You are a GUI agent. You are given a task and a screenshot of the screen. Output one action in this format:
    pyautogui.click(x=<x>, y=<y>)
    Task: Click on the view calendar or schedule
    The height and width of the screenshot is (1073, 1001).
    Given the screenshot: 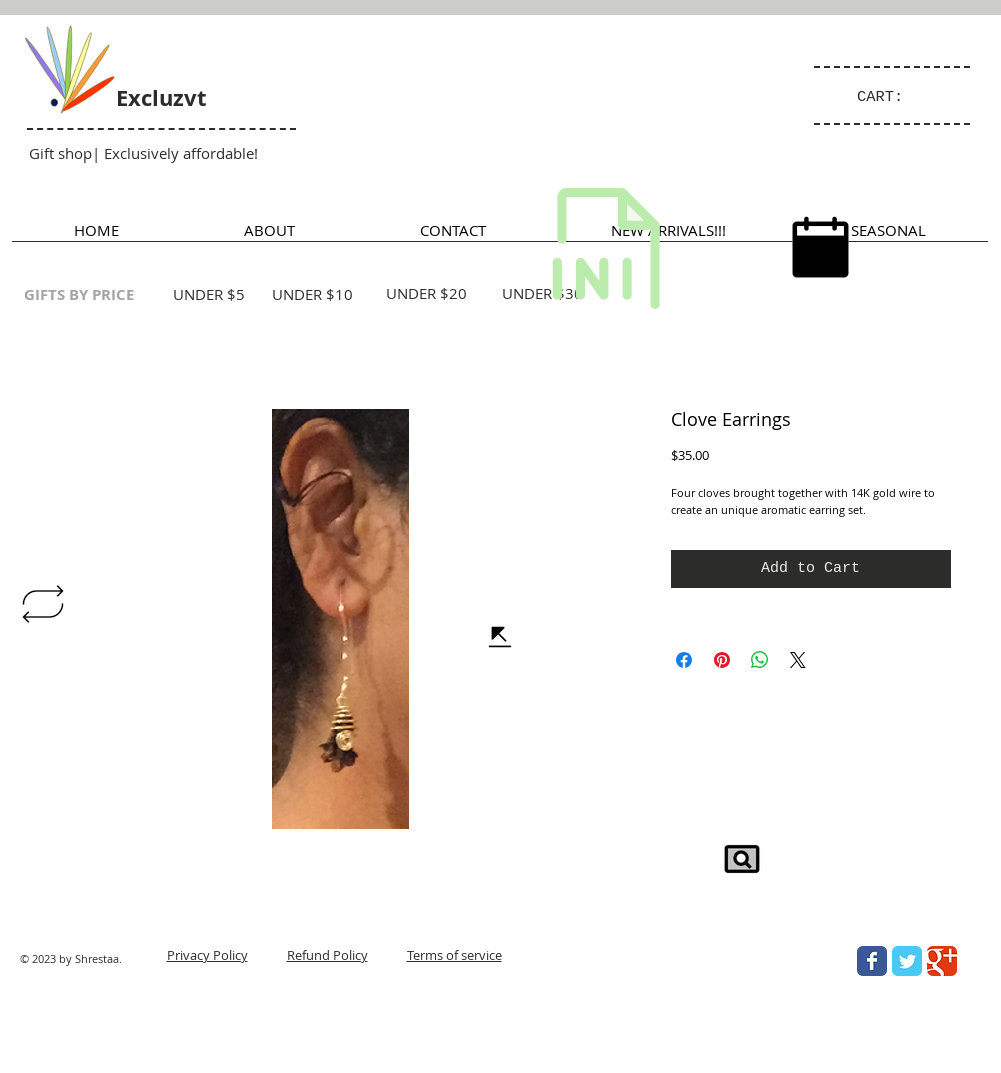 What is the action you would take?
    pyautogui.click(x=820, y=249)
    